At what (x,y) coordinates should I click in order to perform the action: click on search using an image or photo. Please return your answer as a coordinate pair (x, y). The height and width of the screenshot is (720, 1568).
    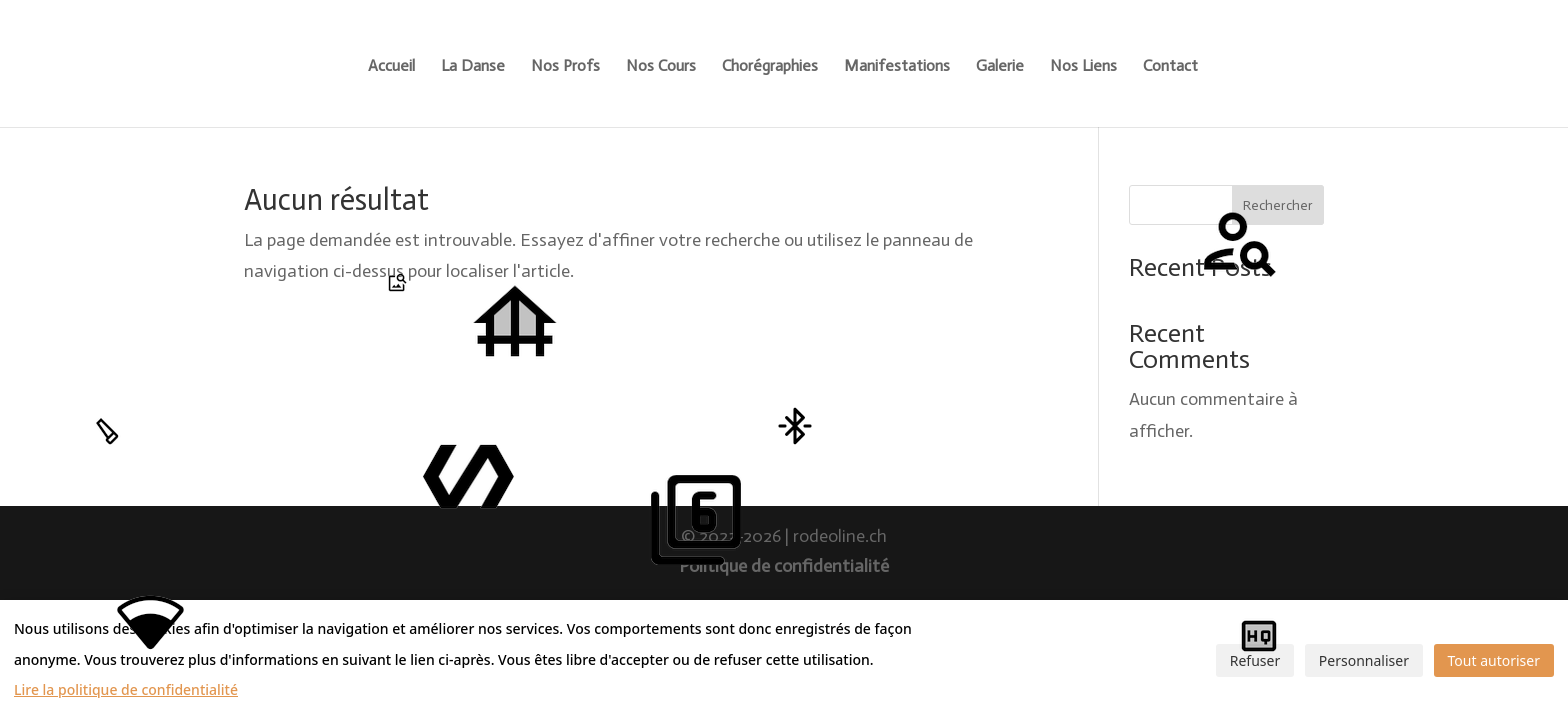
    Looking at the image, I should click on (397, 282).